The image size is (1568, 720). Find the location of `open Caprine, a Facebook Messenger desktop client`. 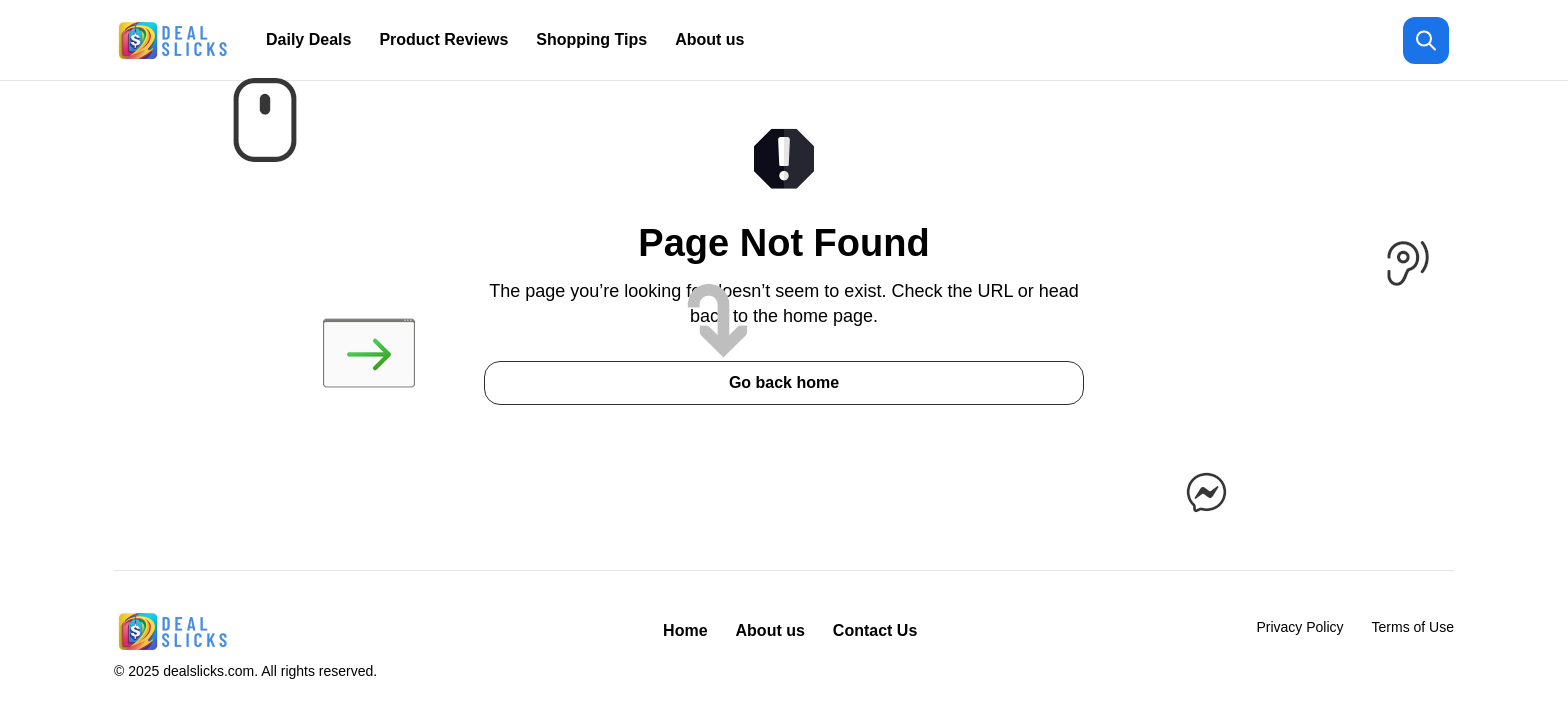

open Caprine, a Facebook Messenger desktop client is located at coordinates (1206, 492).